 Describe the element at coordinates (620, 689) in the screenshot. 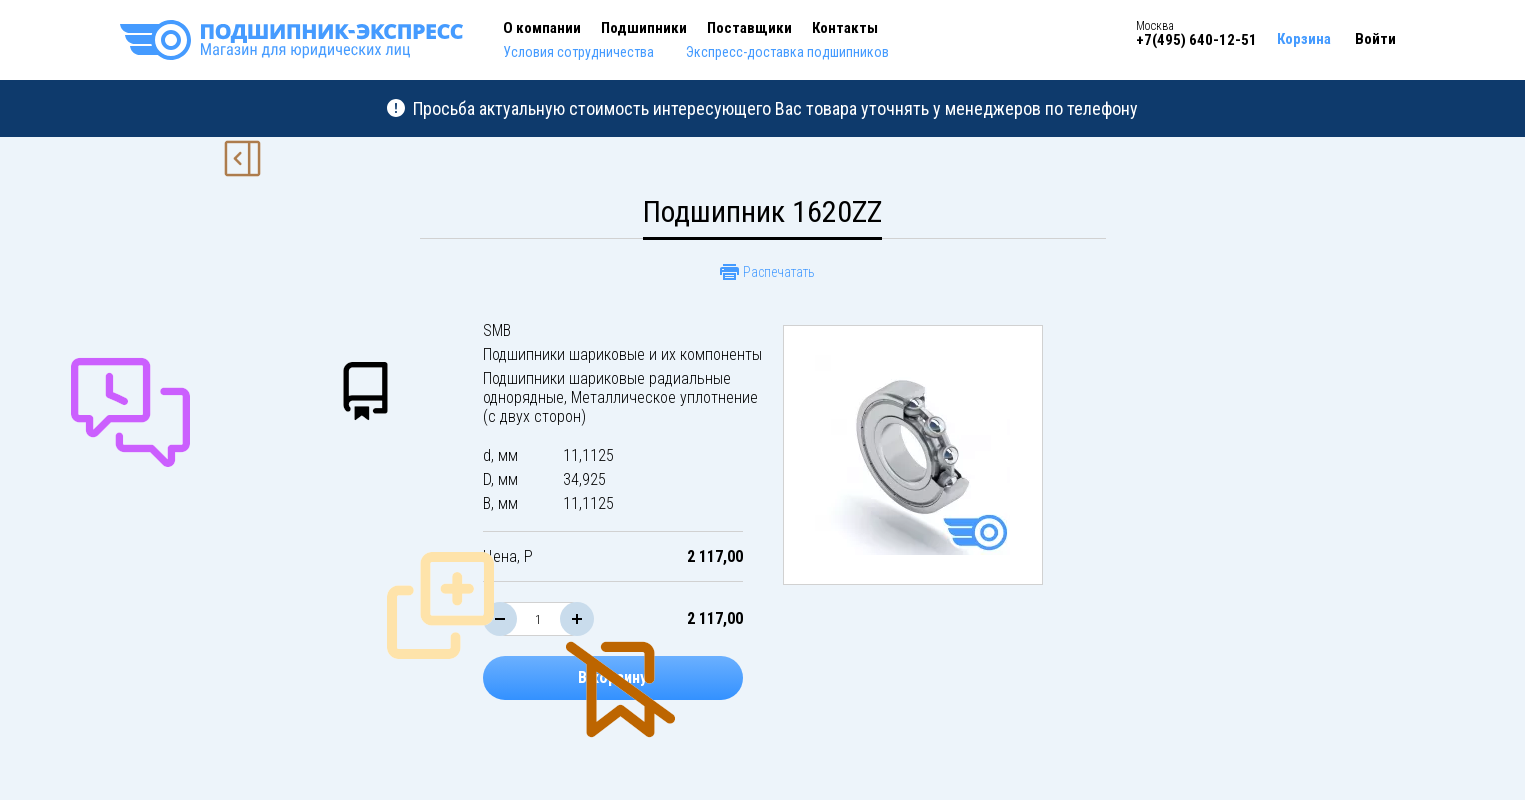

I see `remove bookmark from saved items` at that location.